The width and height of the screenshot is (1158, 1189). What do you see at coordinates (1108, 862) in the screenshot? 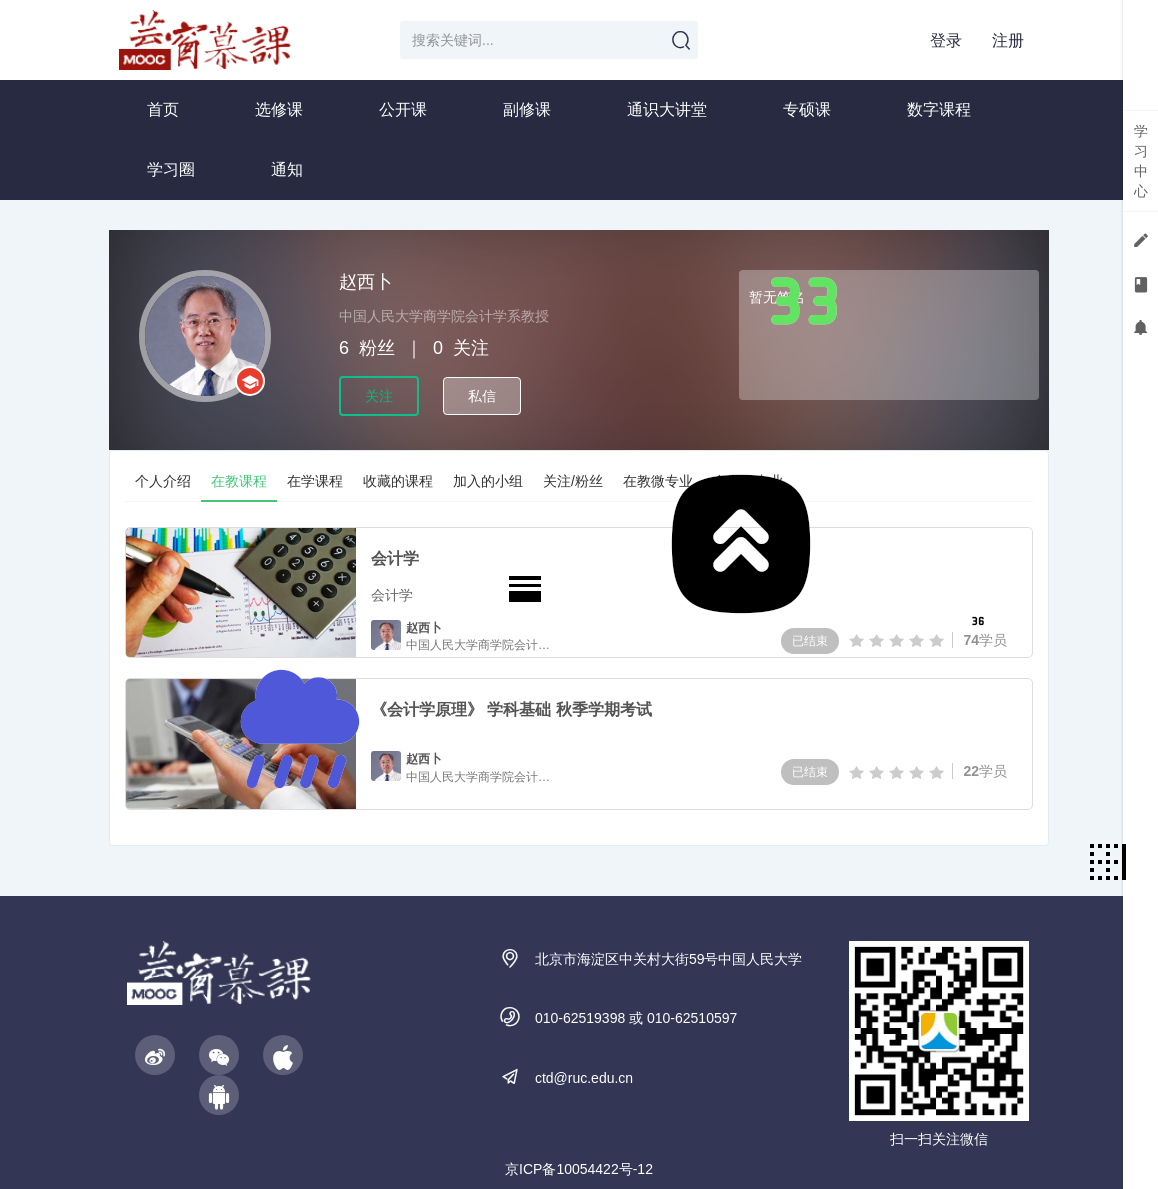
I see `apply border to the right edge of a cell or selection` at bounding box center [1108, 862].